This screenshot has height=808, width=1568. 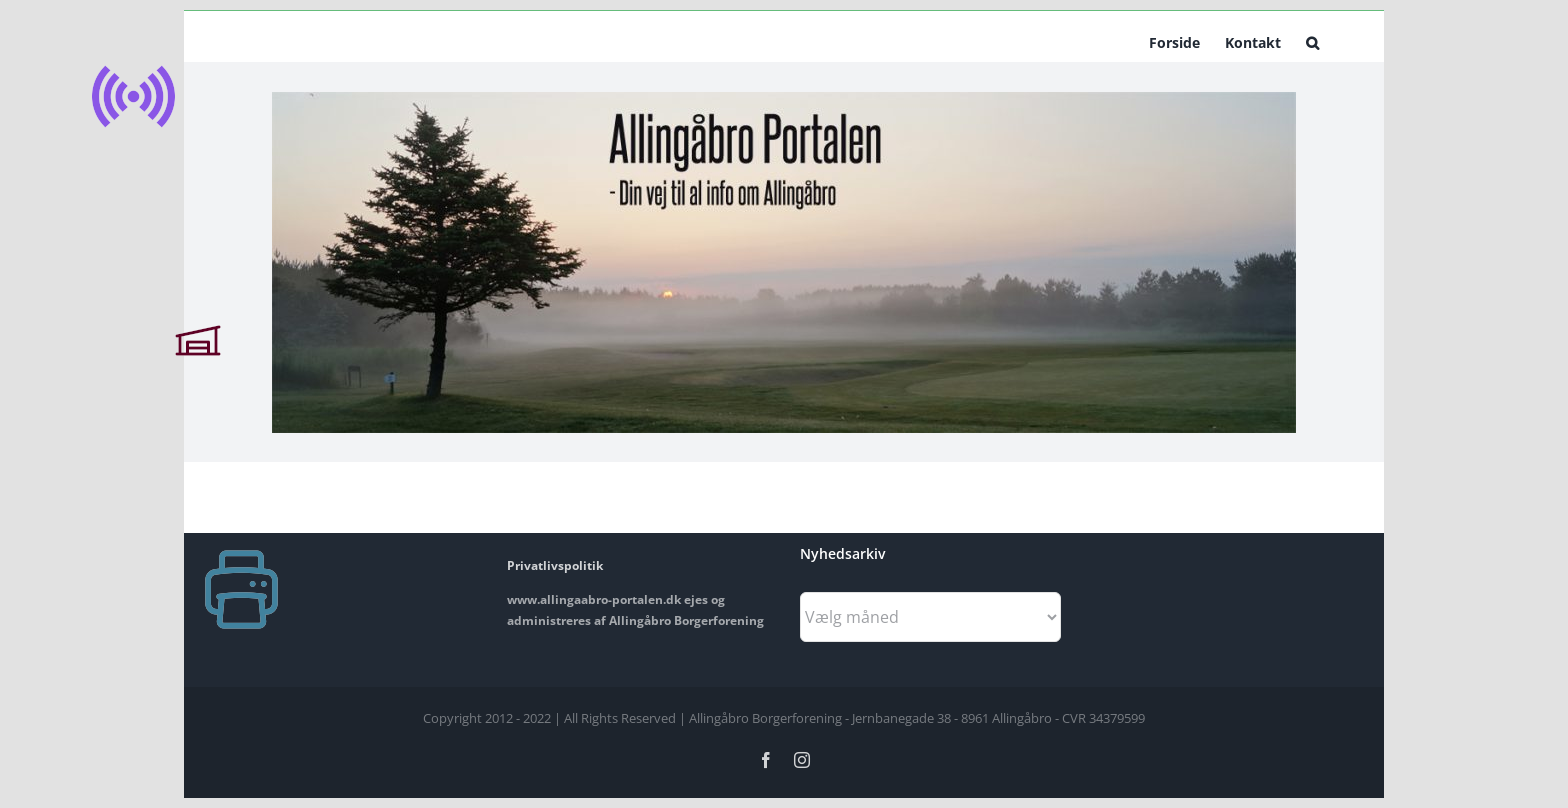 What do you see at coordinates (198, 342) in the screenshot?
I see `access warehouse or storage management` at bounding box center [198, 342].